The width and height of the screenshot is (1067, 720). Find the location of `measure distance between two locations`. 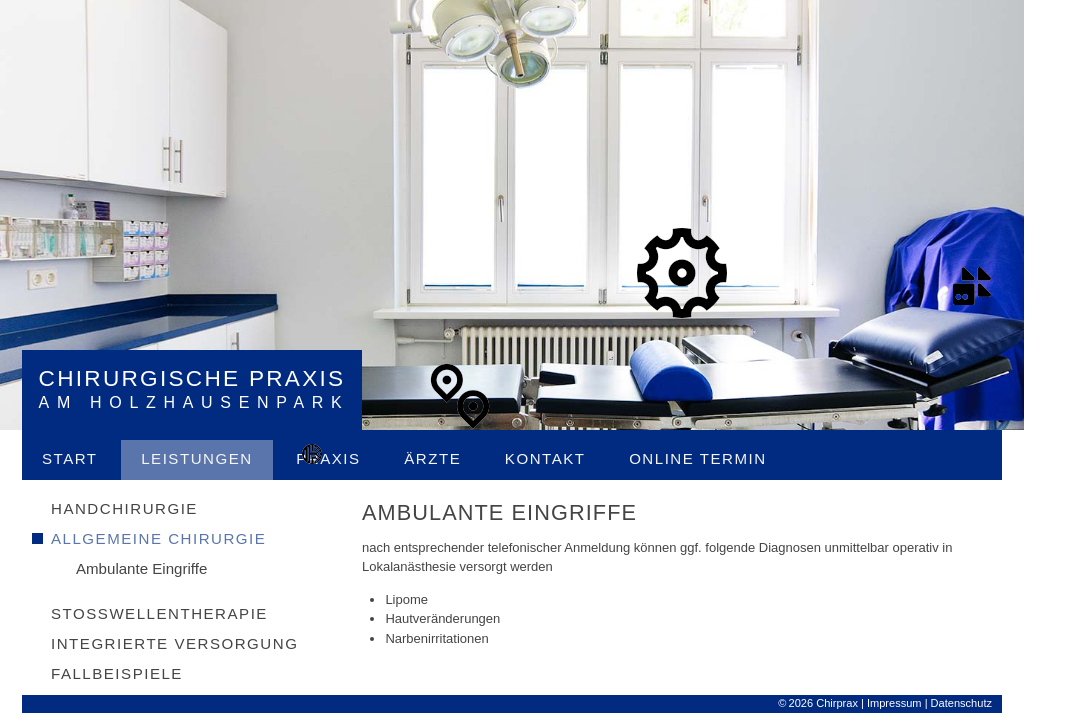

measure distance between two locations is located at coordinates (460, 396).